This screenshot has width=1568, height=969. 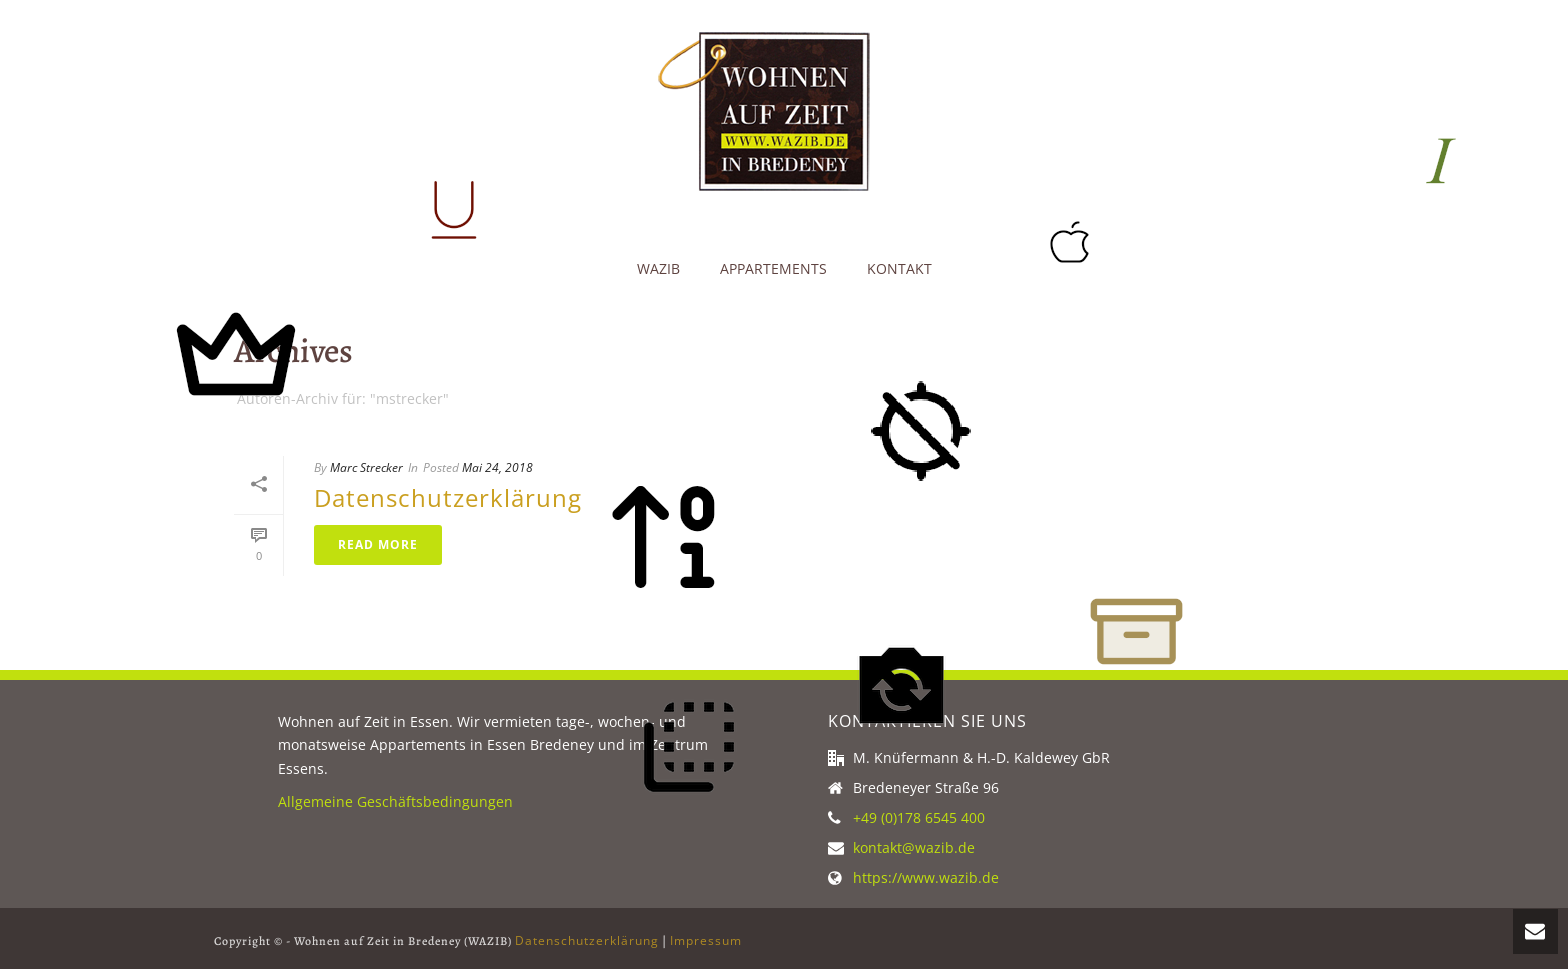 What do you see at coordinates (1136, 631) in the screenshot?
I see `archive selected items` at bounding box center [1136, 631].